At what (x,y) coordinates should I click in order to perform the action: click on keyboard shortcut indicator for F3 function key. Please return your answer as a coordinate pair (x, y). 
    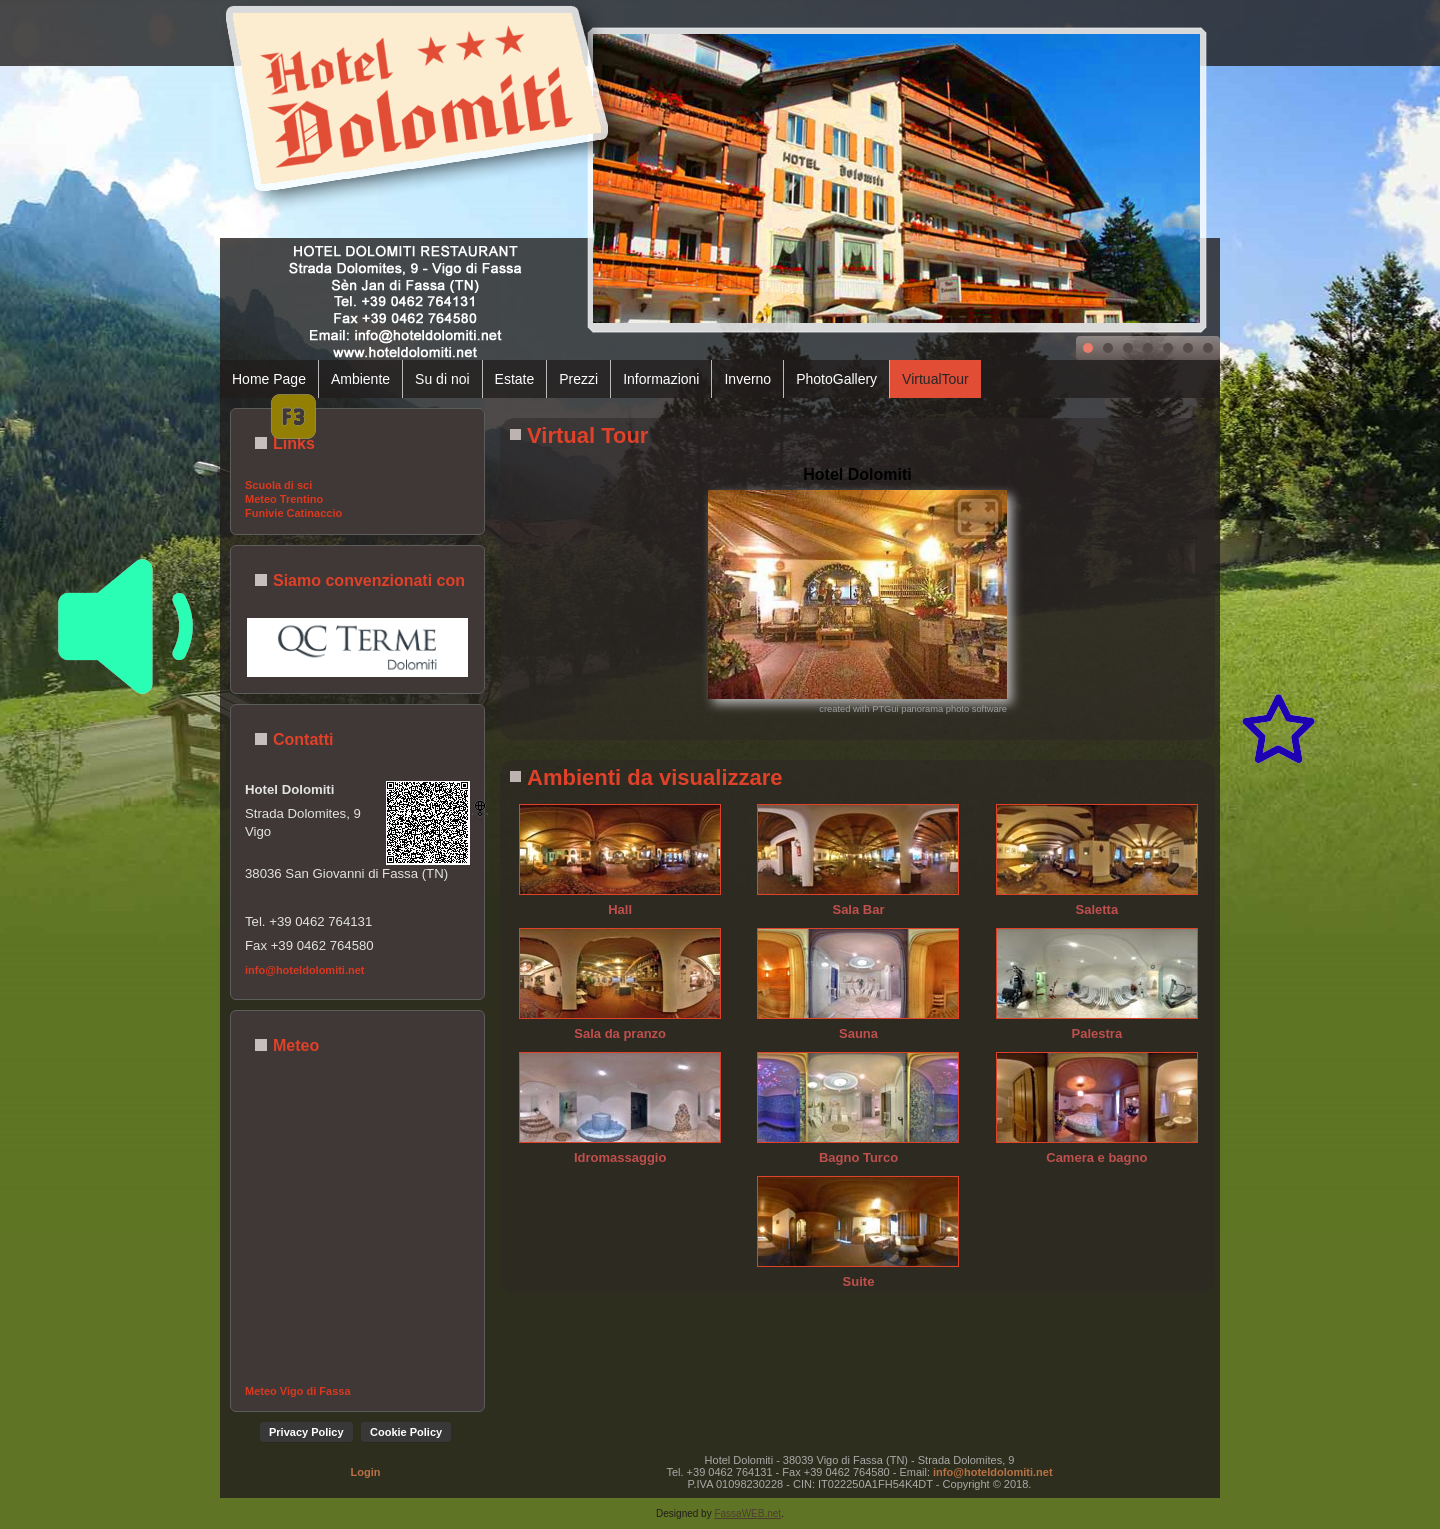
    Looking at the image, I should click on (293, 416).